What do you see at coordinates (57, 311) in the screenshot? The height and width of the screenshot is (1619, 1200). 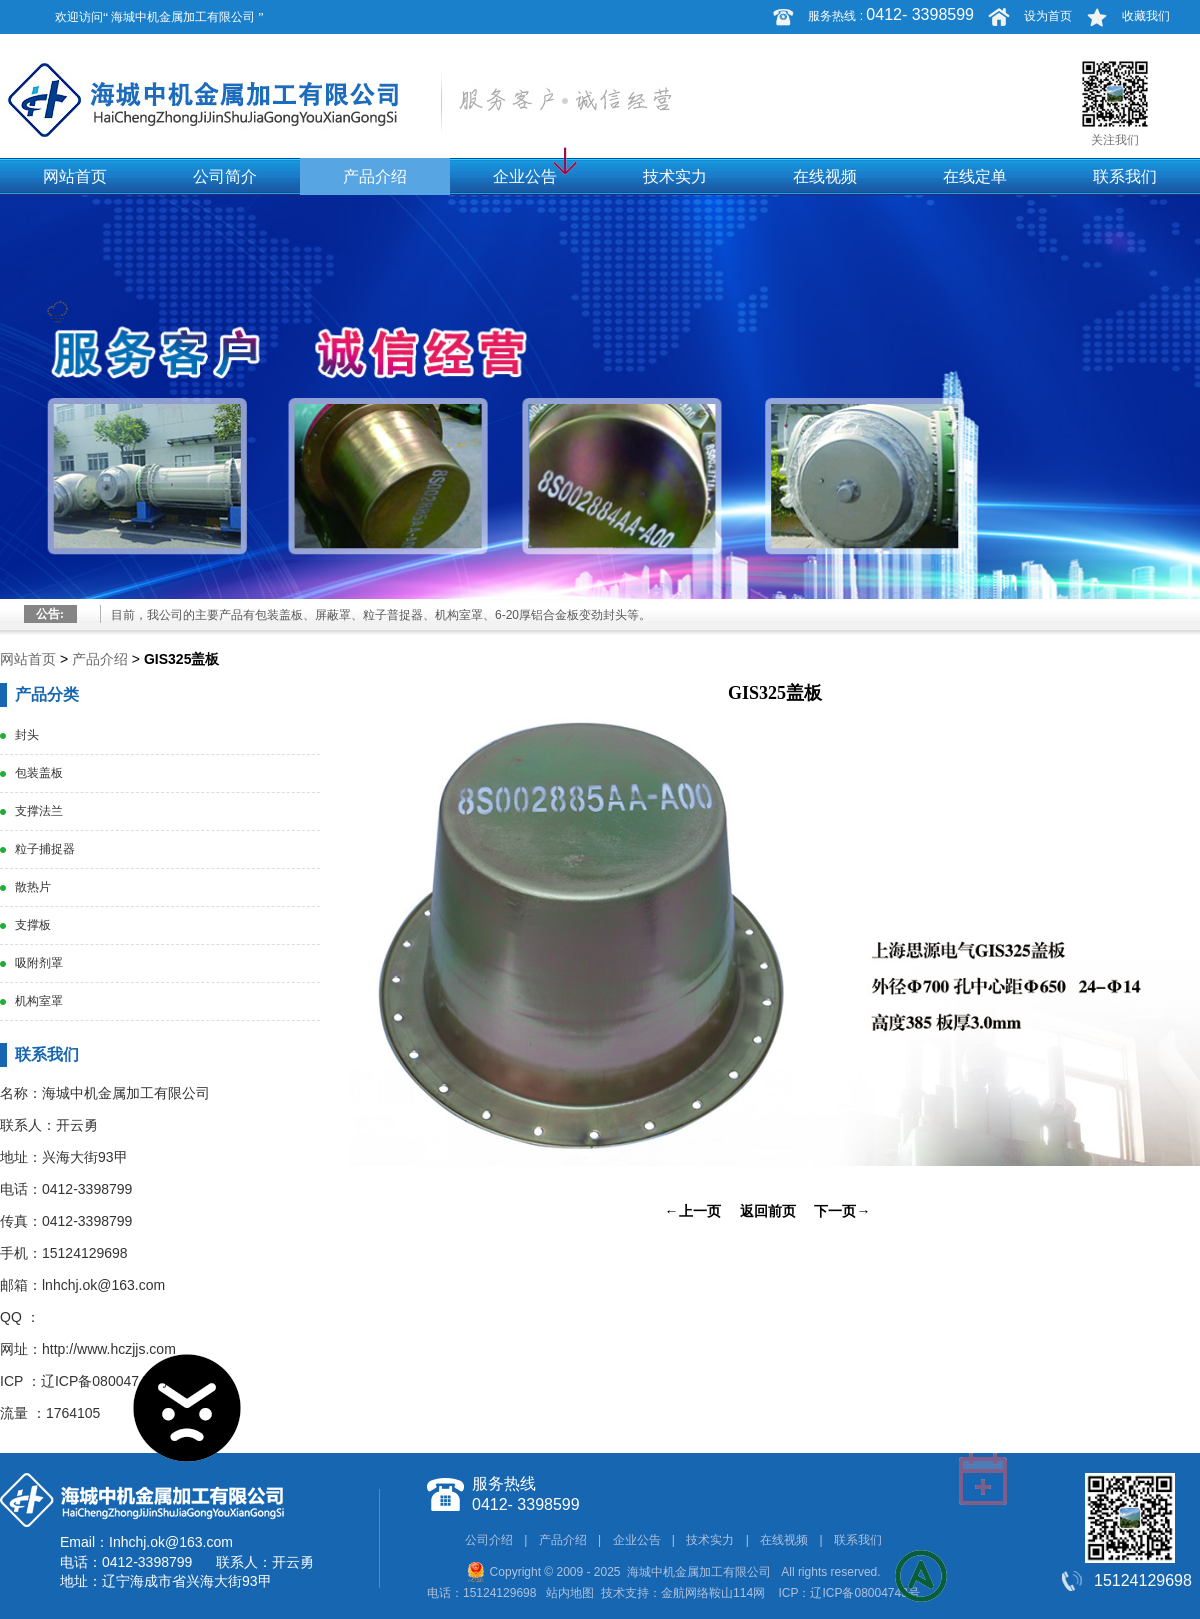 I see `indicates foggy weather conditions` at bounding box center [57, 311].